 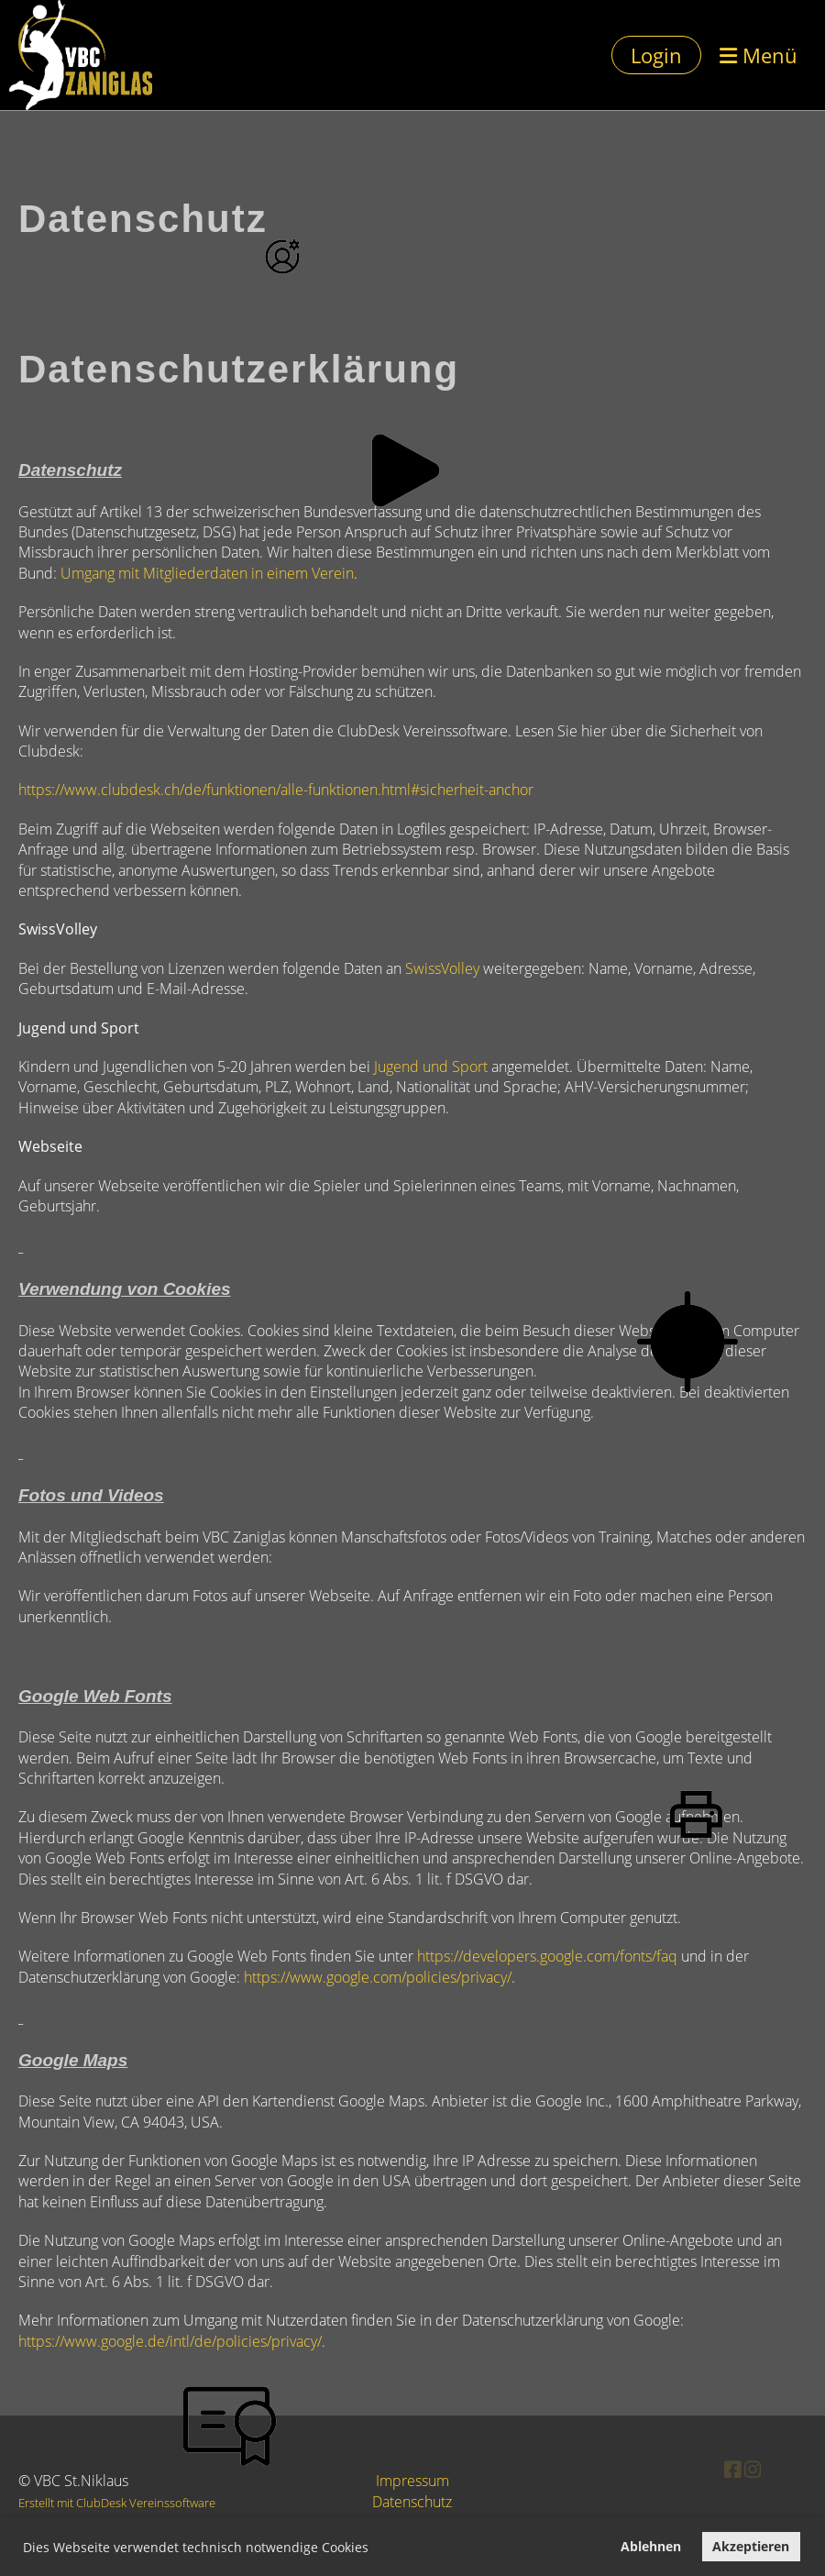 I want to click on center map on current location, so click(x=688, y=1342).